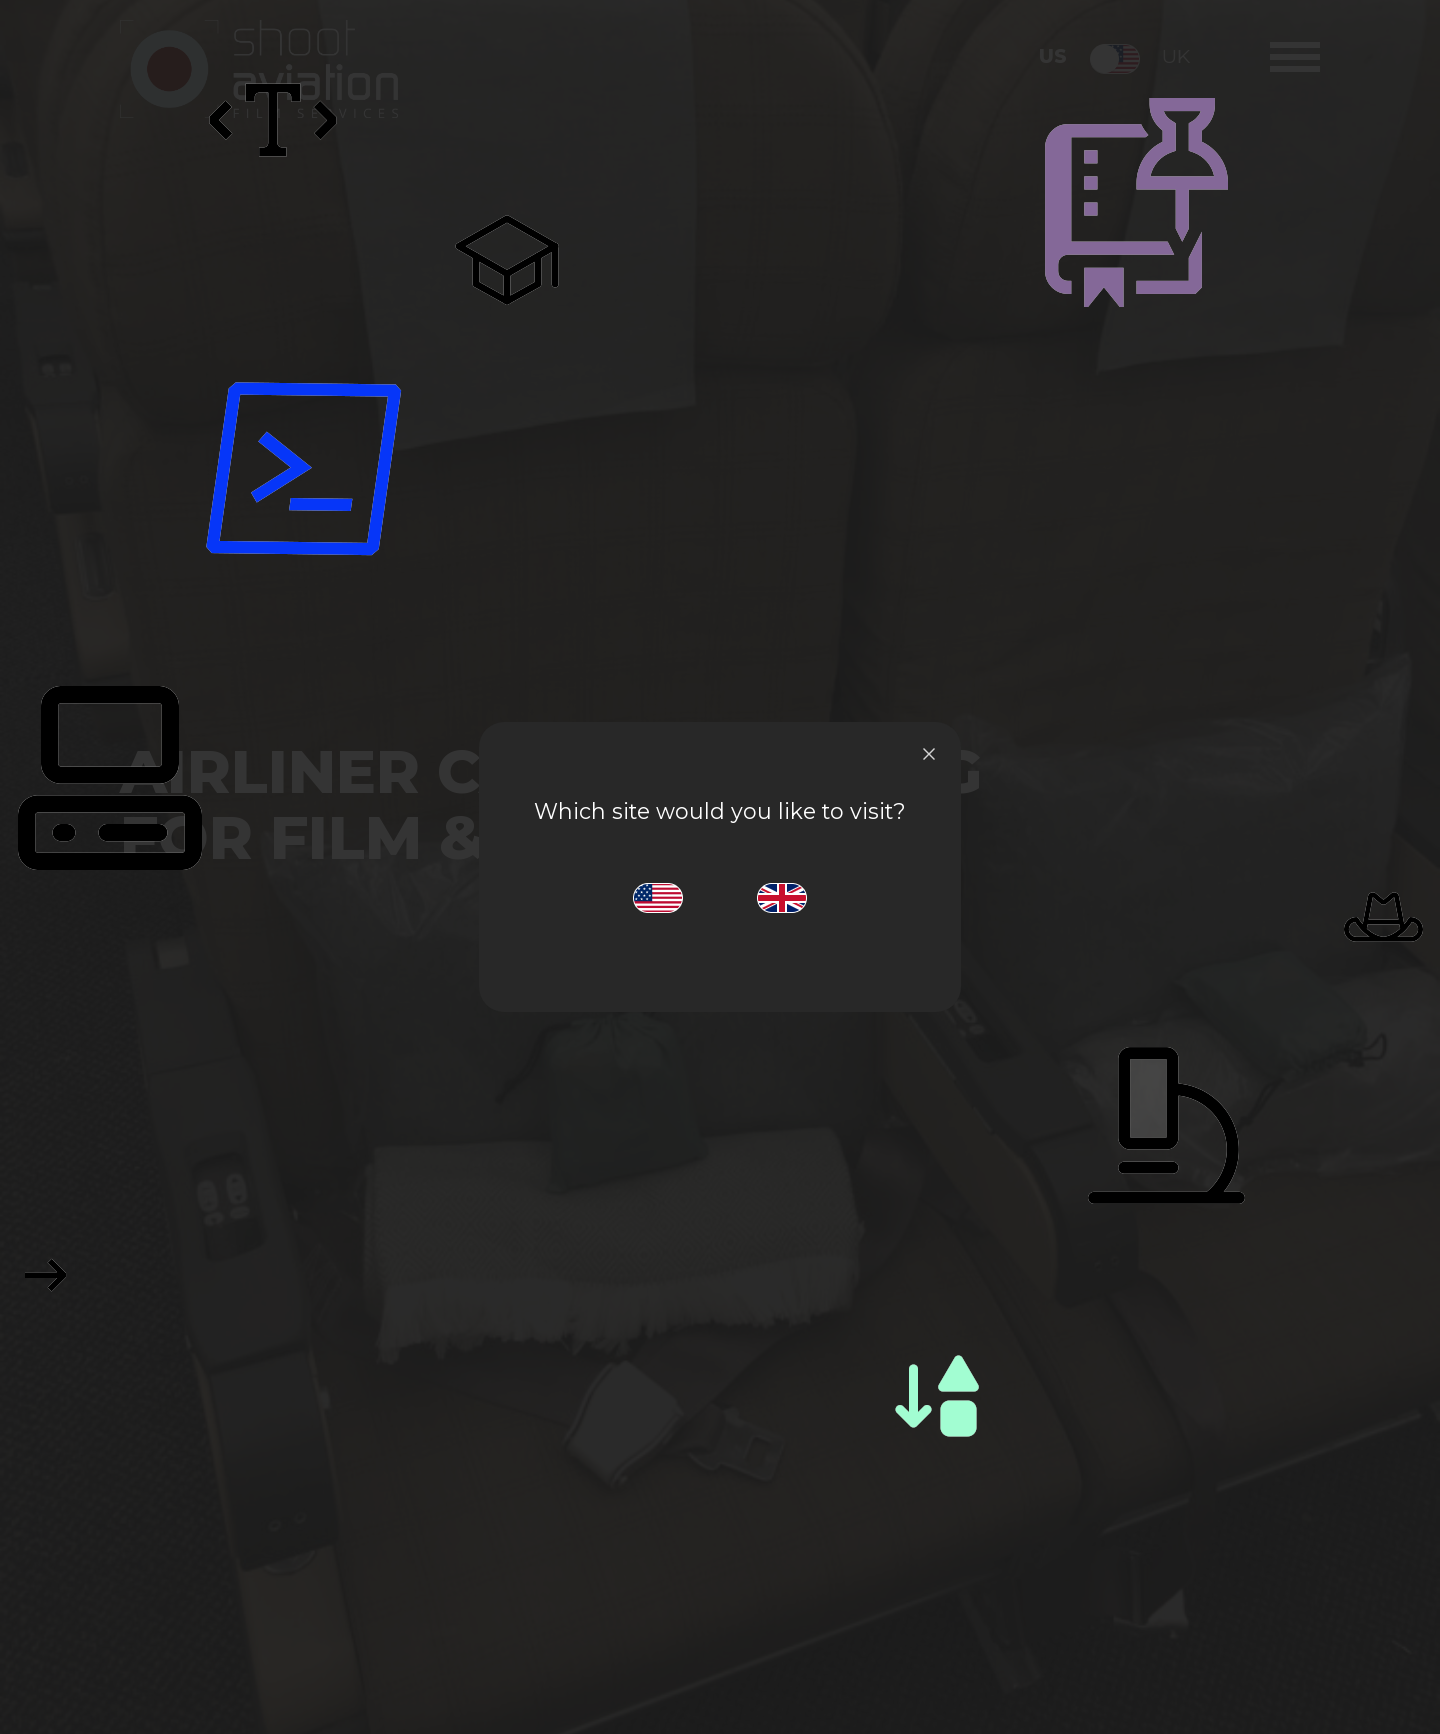  I want to click on access research or scientific tools, so click(1166, 1131).